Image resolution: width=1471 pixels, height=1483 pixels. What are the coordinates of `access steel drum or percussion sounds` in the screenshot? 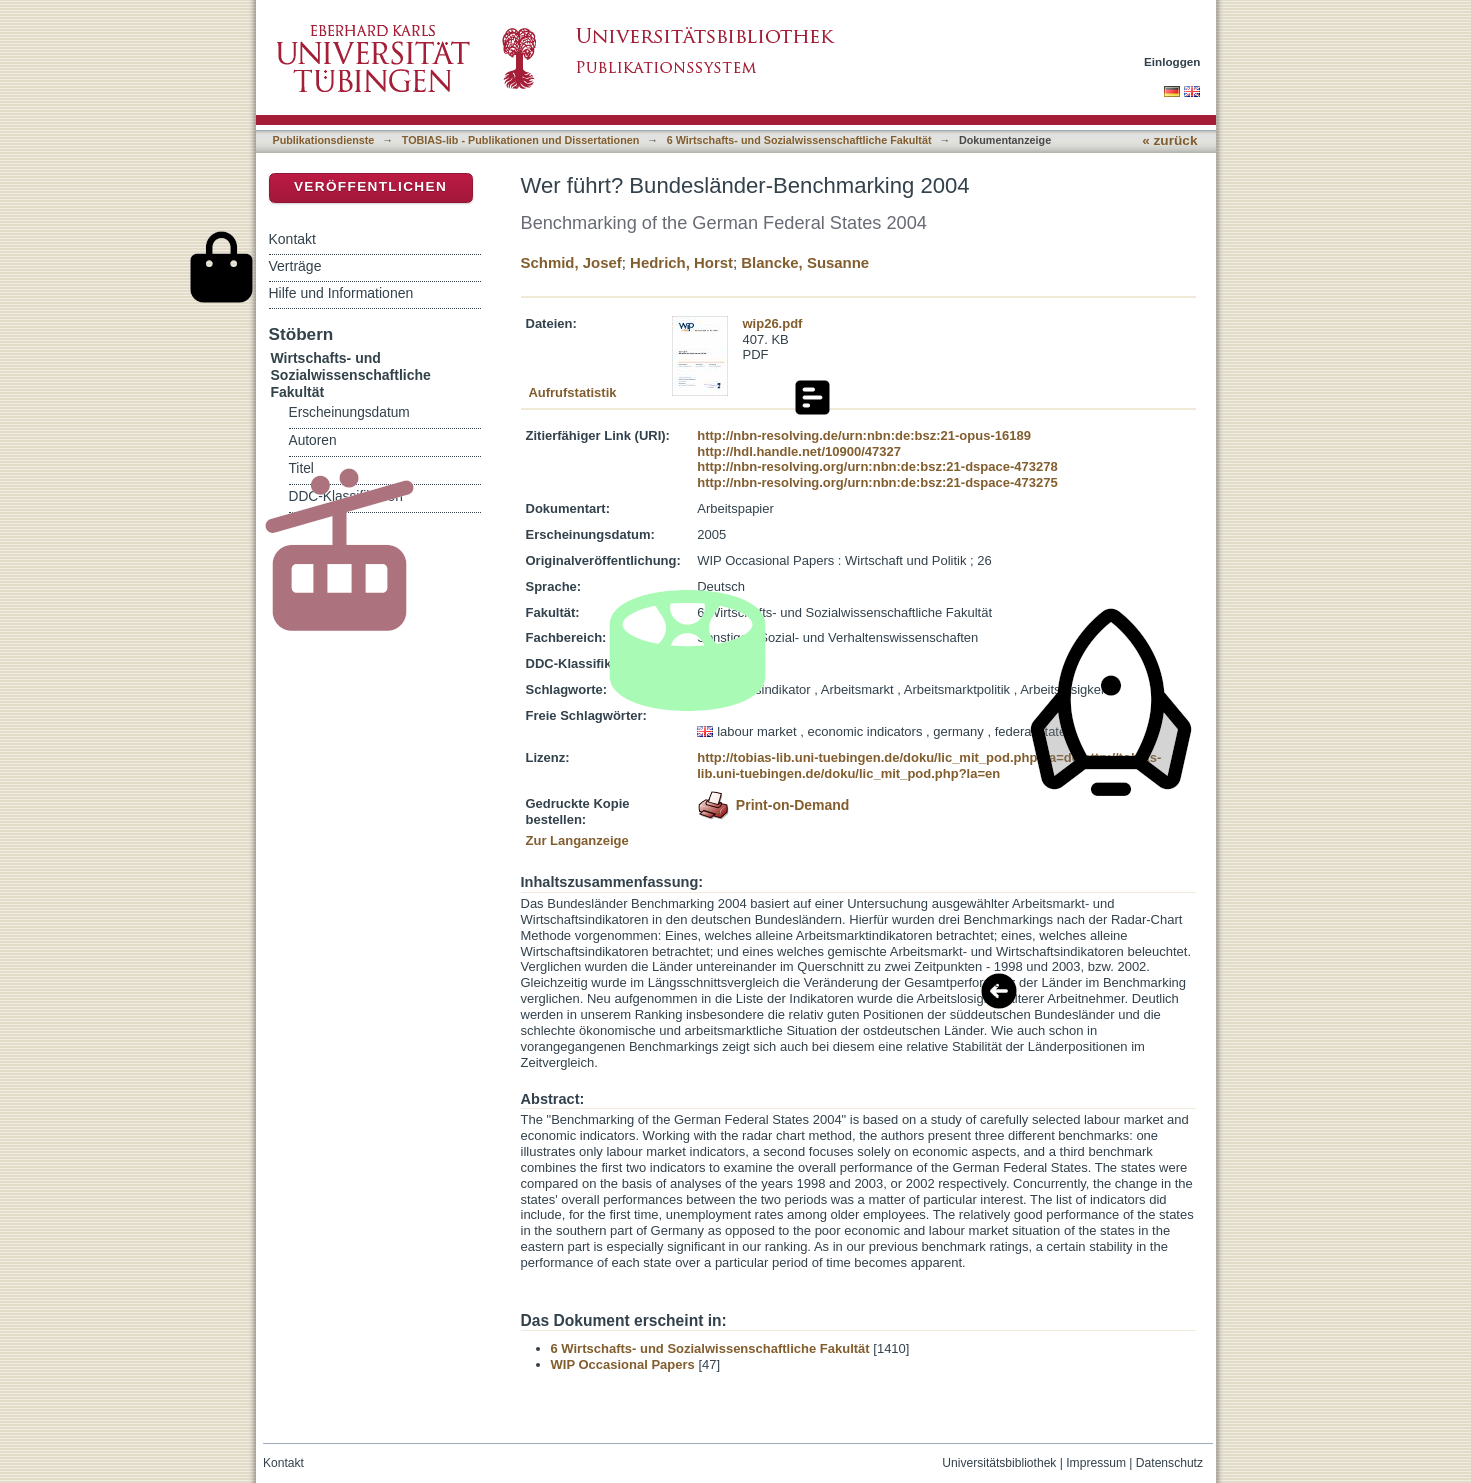 It's located at (687, 650).